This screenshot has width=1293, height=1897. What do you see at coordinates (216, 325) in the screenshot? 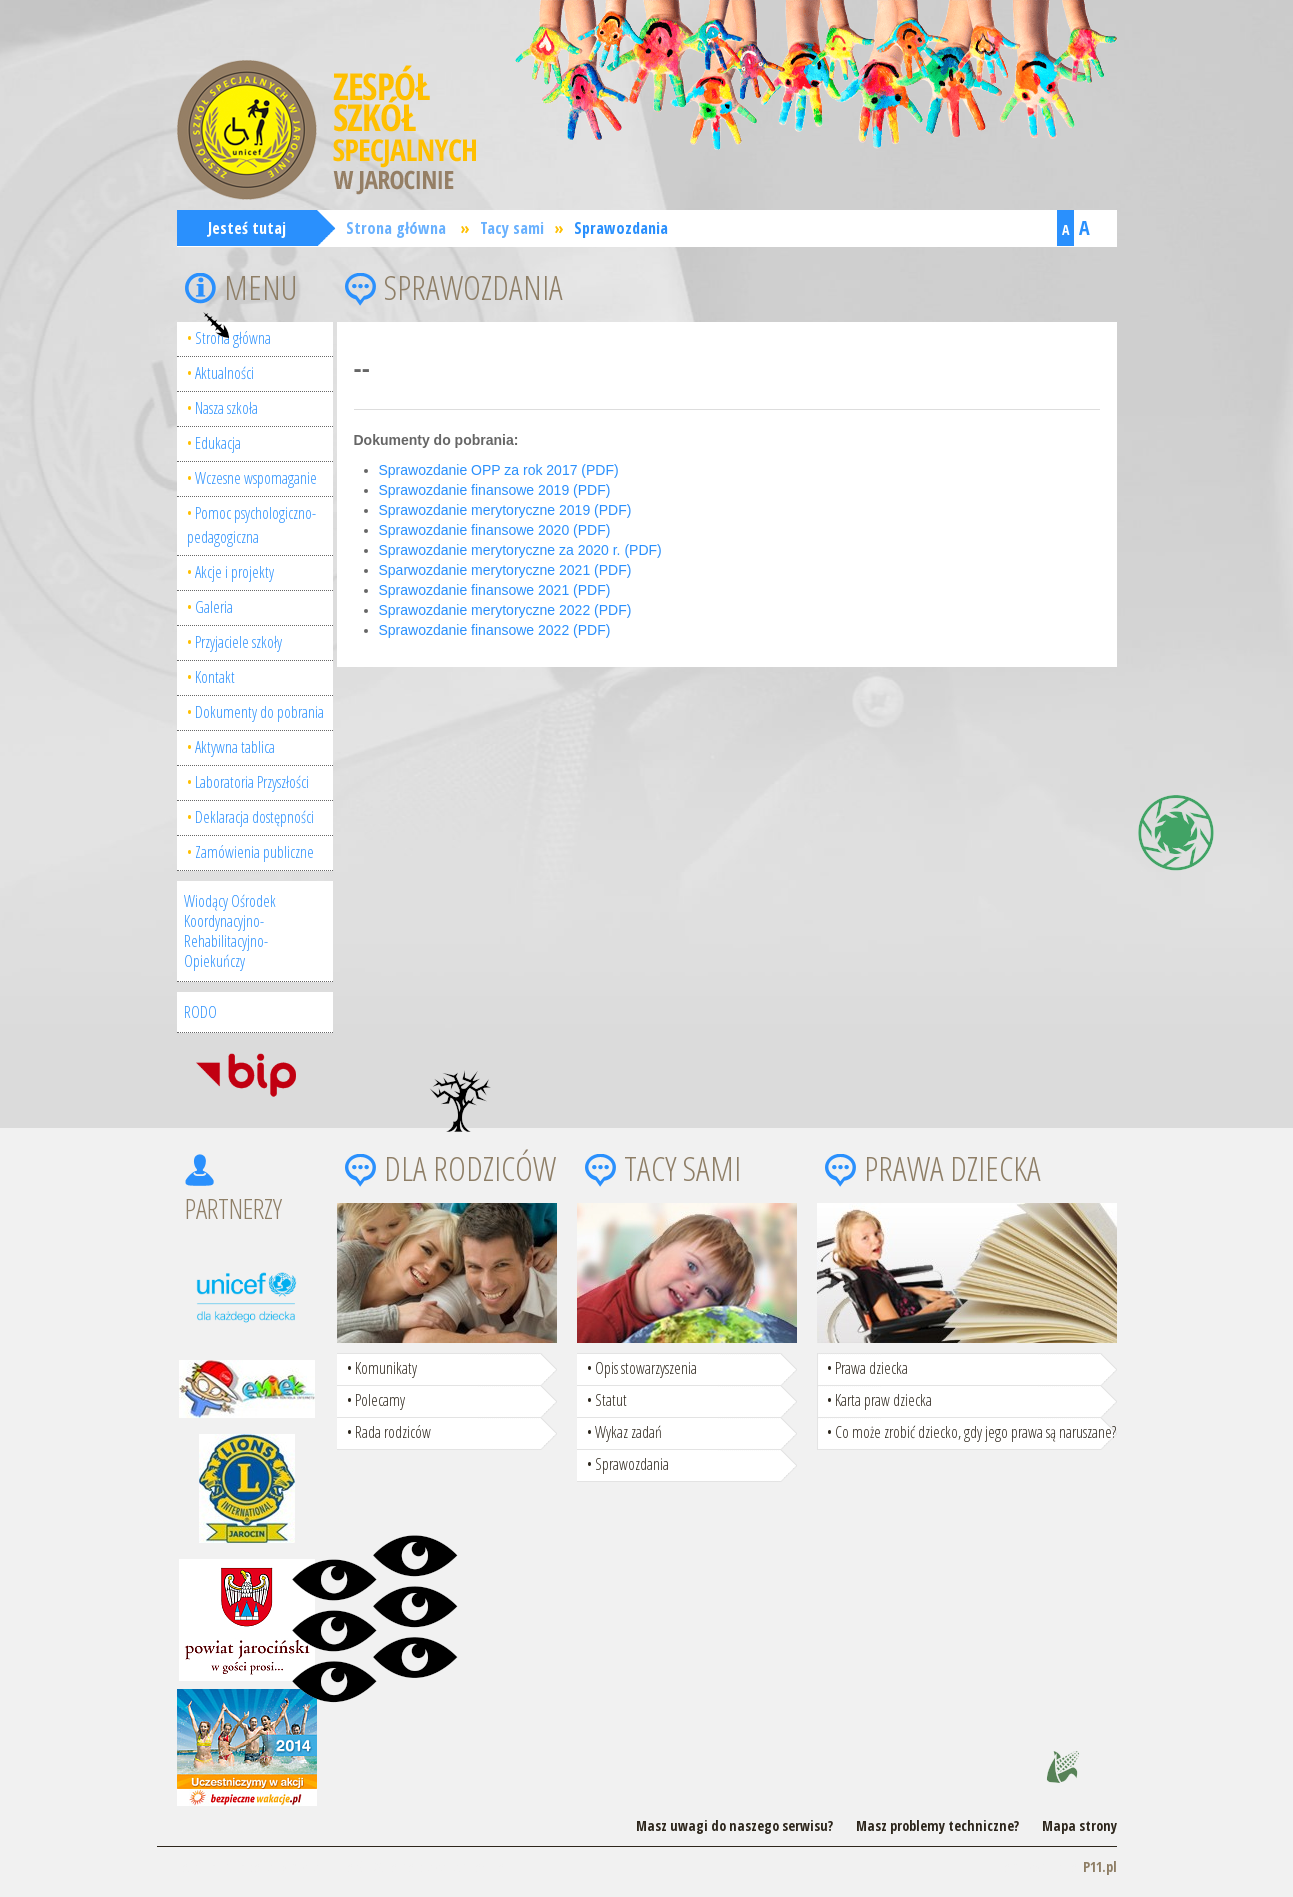
I see `select a barbed arrow projectile type` at bounding box center [216, 325].